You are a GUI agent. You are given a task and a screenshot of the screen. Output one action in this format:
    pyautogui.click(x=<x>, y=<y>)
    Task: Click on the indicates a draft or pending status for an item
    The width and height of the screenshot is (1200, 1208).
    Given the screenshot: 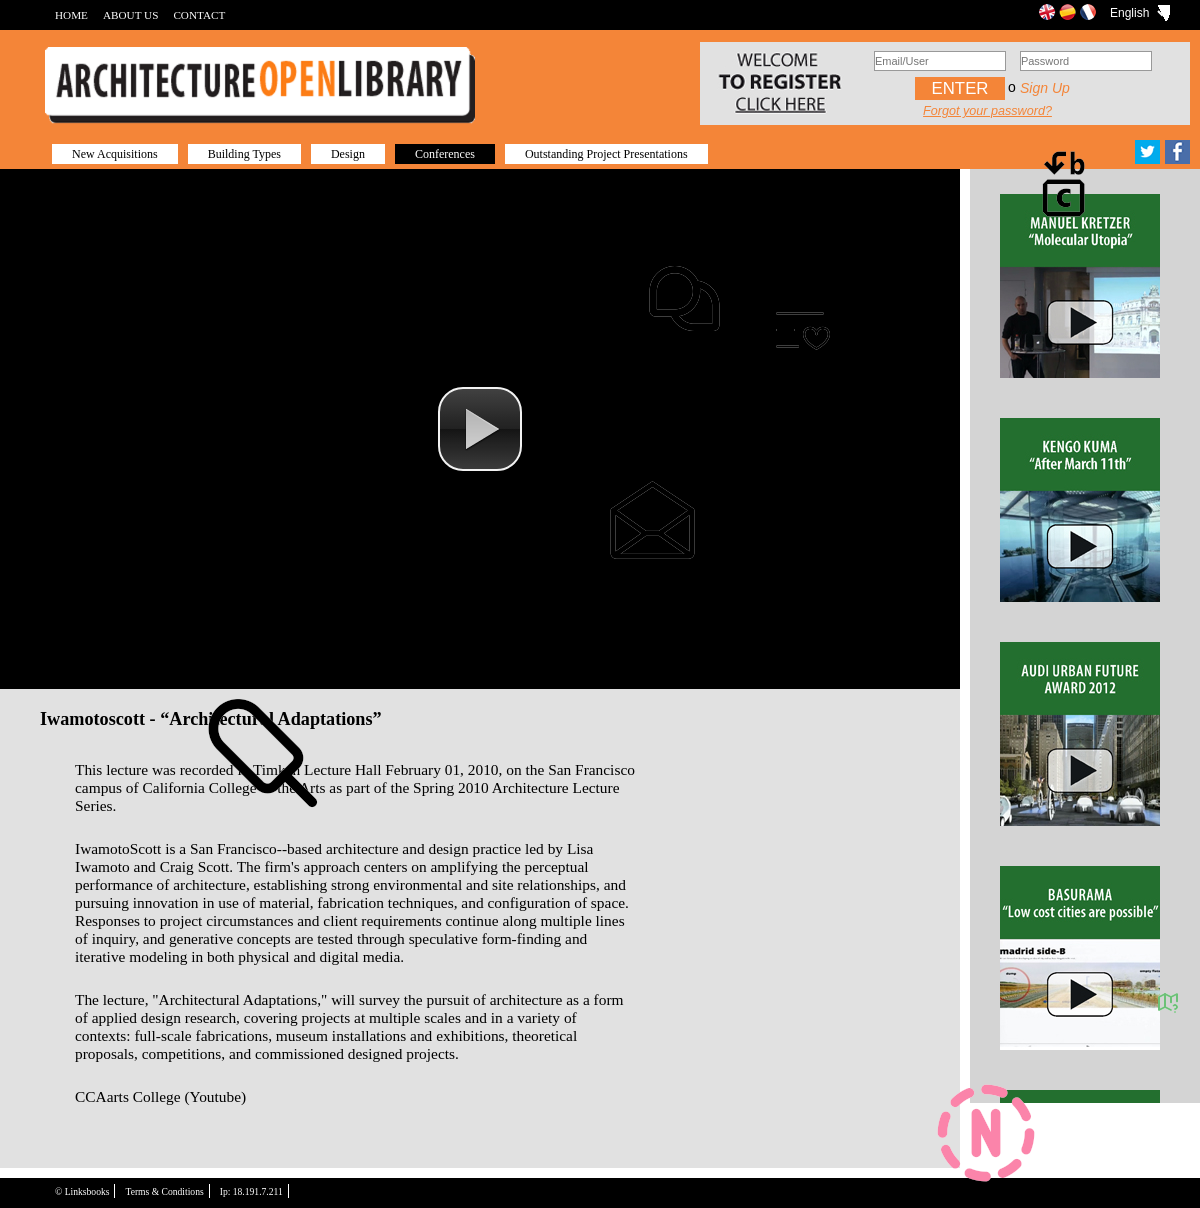 What is the action you would take?
    pyautogui.click(x=986, y=1133)
    